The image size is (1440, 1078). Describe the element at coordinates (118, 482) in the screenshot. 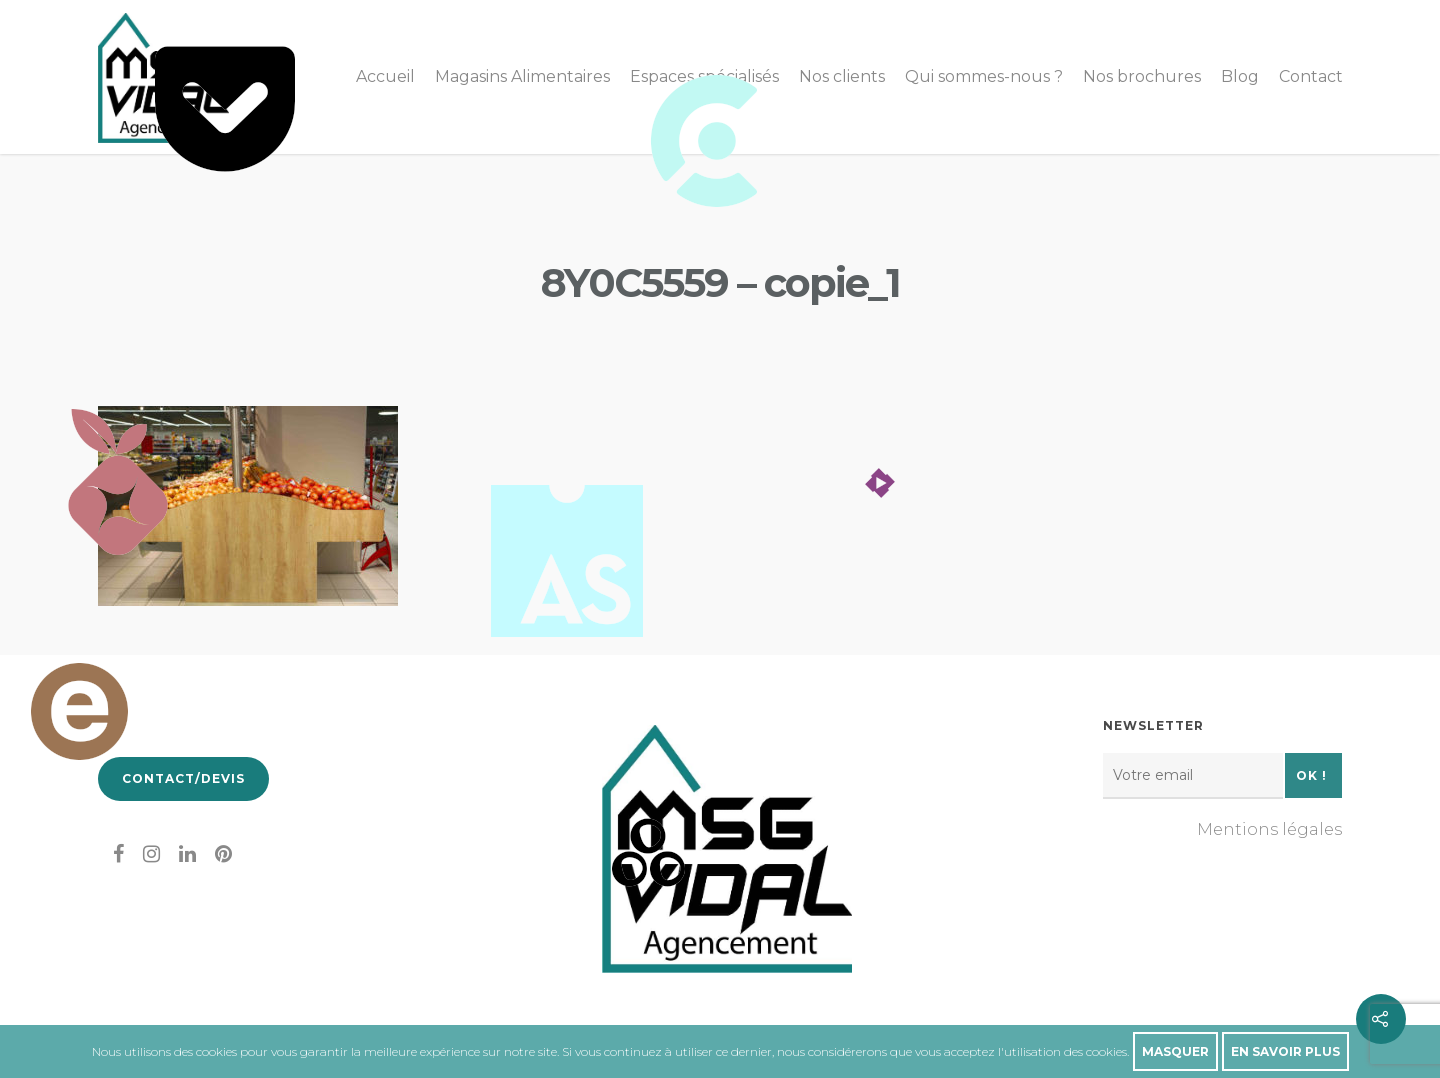

I see `open Pi-hole network ad blocker settings` at that location.